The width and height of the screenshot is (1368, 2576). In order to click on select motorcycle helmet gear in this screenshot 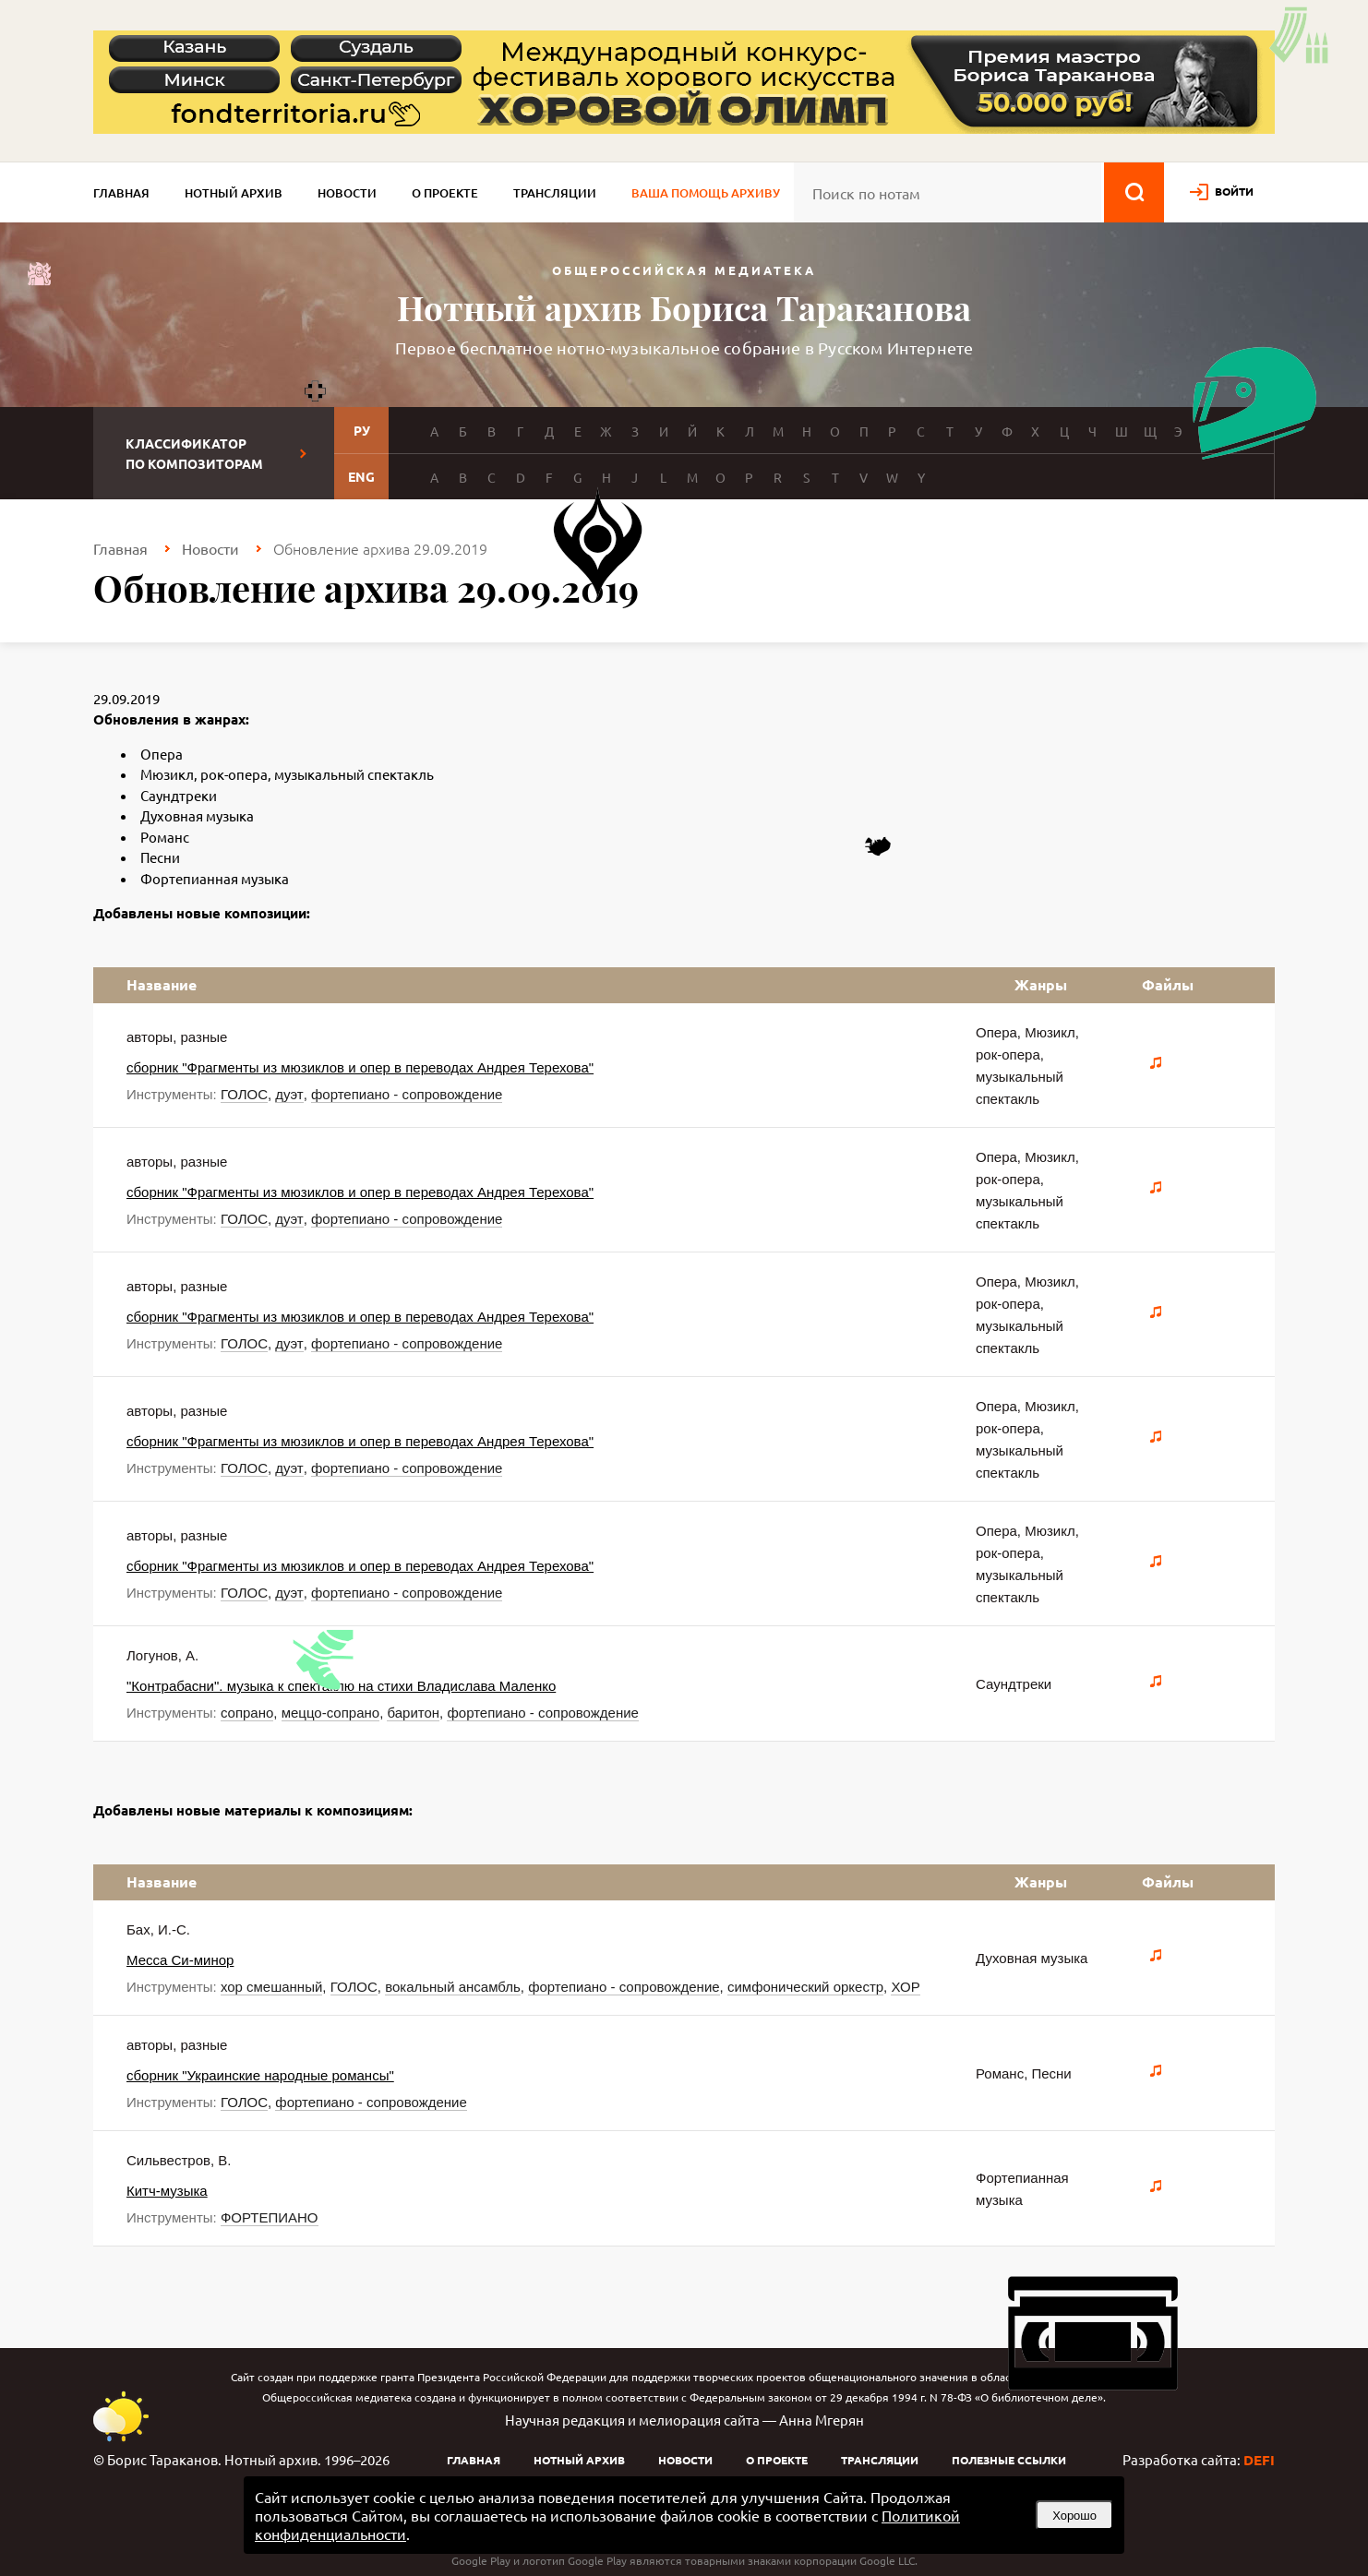, I will do `click(1252, 401)`.